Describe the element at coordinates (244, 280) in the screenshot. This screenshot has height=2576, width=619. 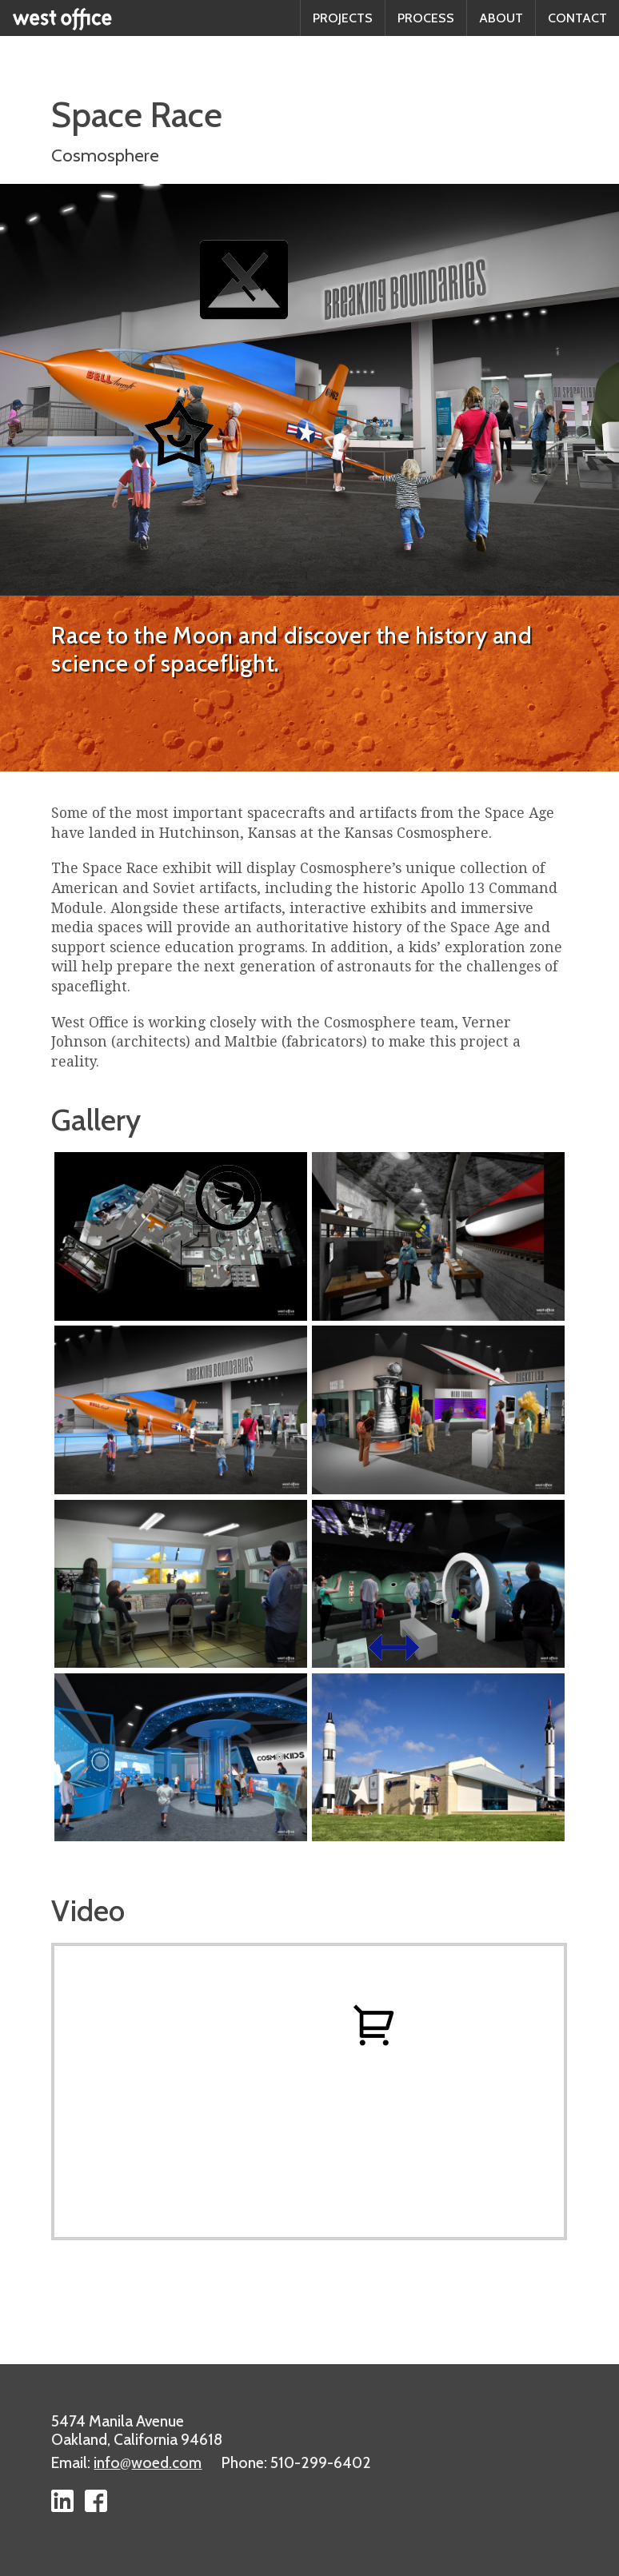
I see `MX Linux operating system logo` at that location.